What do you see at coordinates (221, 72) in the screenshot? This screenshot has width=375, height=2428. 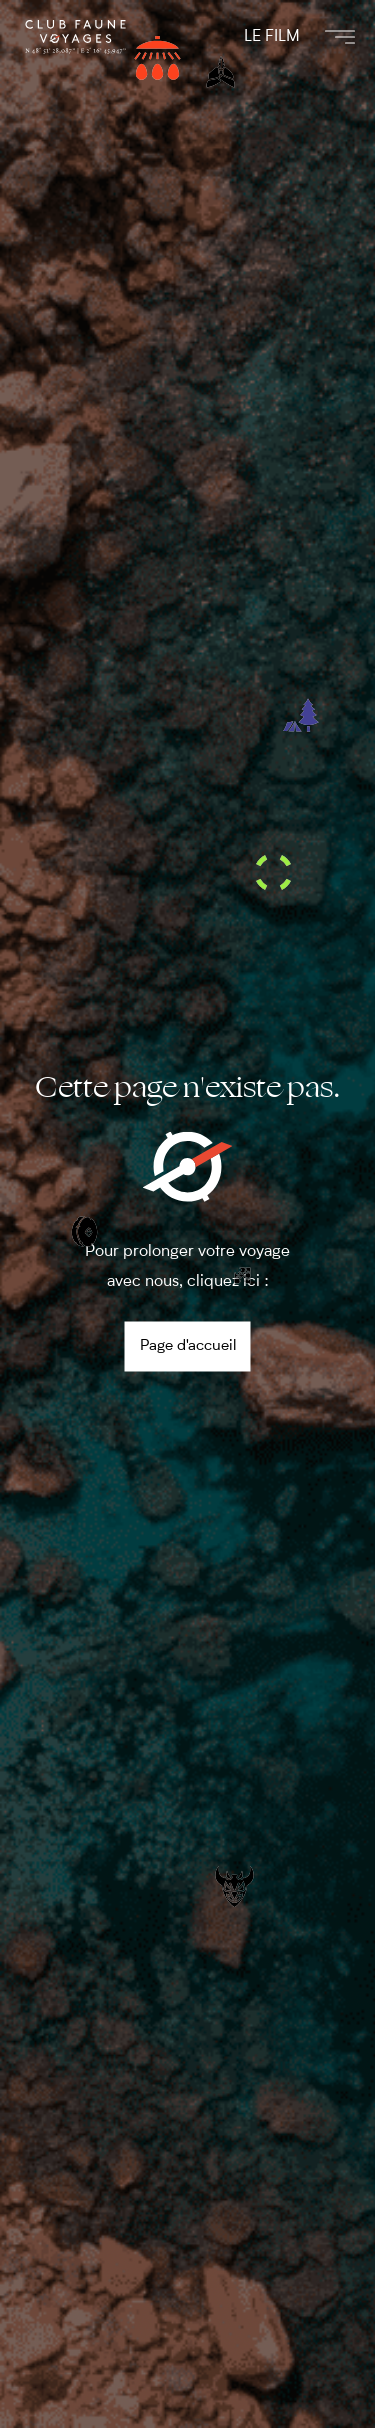 I see `select turban headwear for character customization` at bounding box center [221, 72].